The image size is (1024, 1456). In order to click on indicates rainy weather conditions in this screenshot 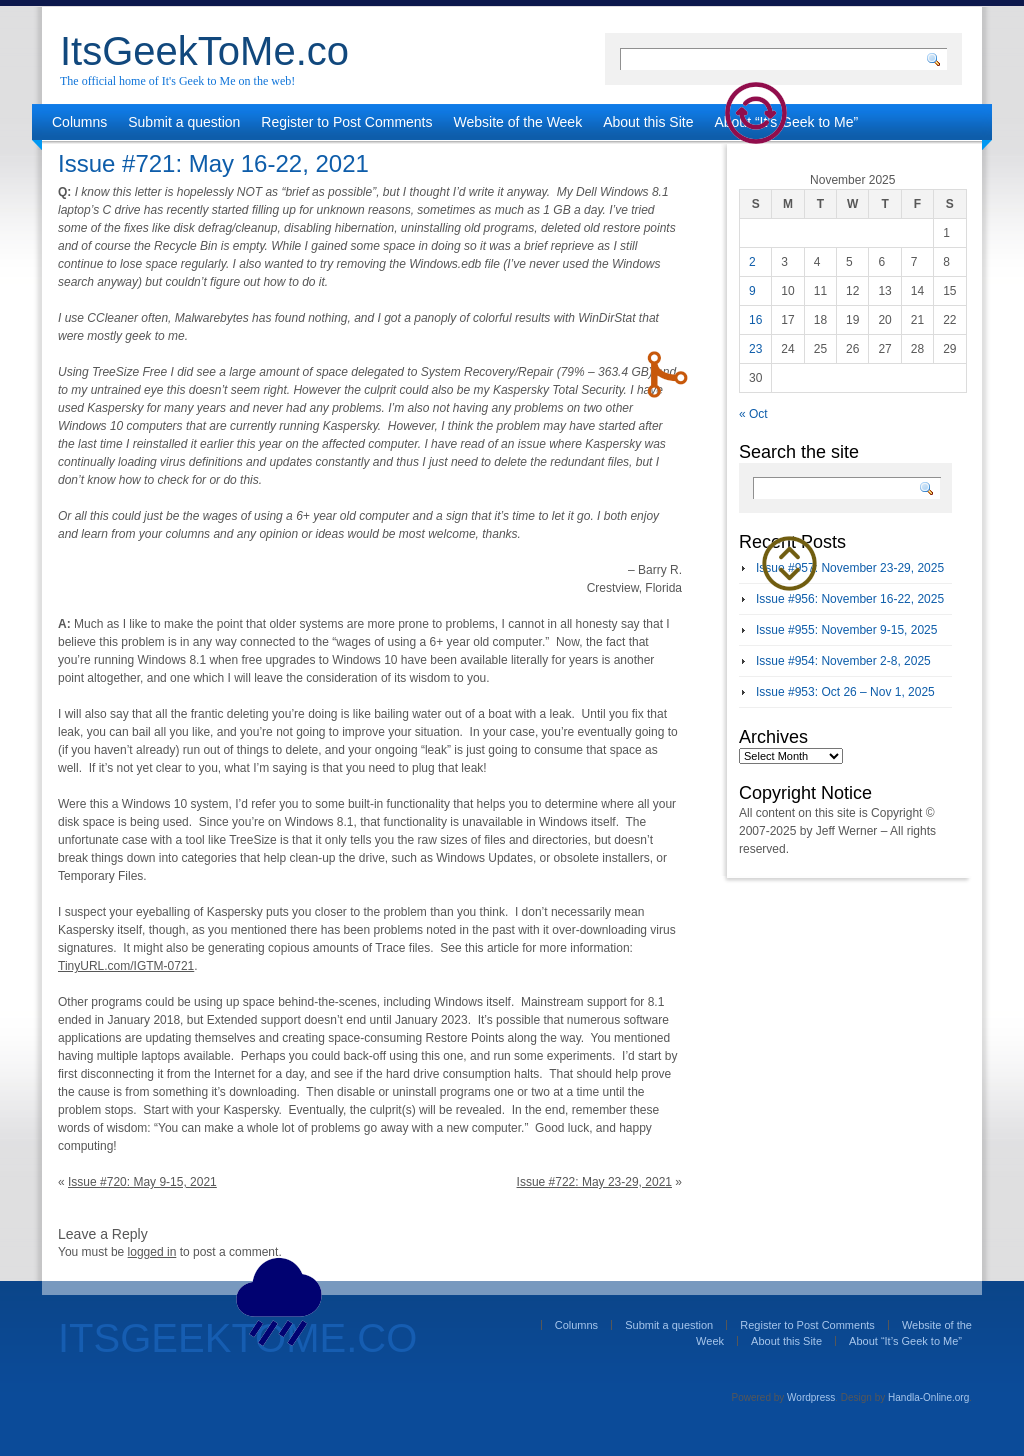, I will do `click(279, 1302)`.